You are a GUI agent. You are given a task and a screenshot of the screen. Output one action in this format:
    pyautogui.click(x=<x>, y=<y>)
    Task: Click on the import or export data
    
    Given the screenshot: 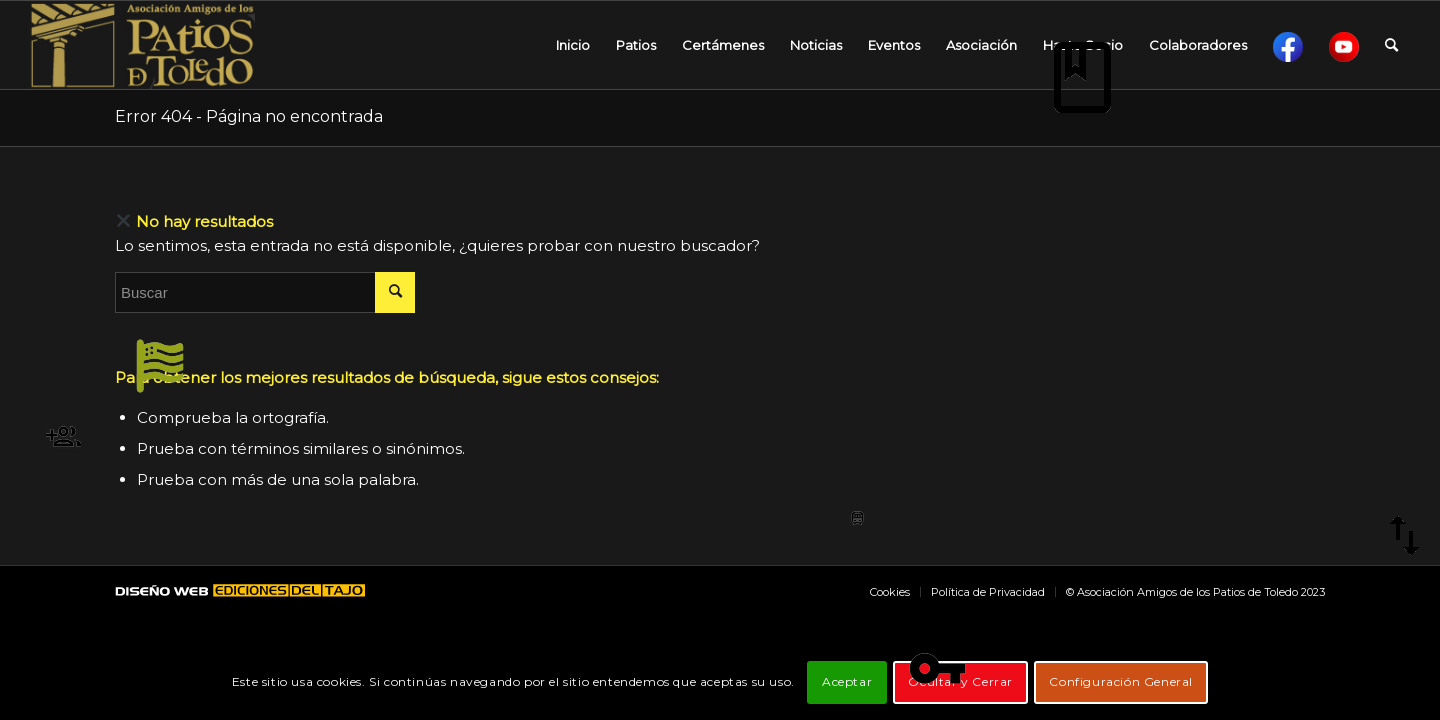 What is the action you would take?
    pyautogui.click(x=1404, y=535)
    